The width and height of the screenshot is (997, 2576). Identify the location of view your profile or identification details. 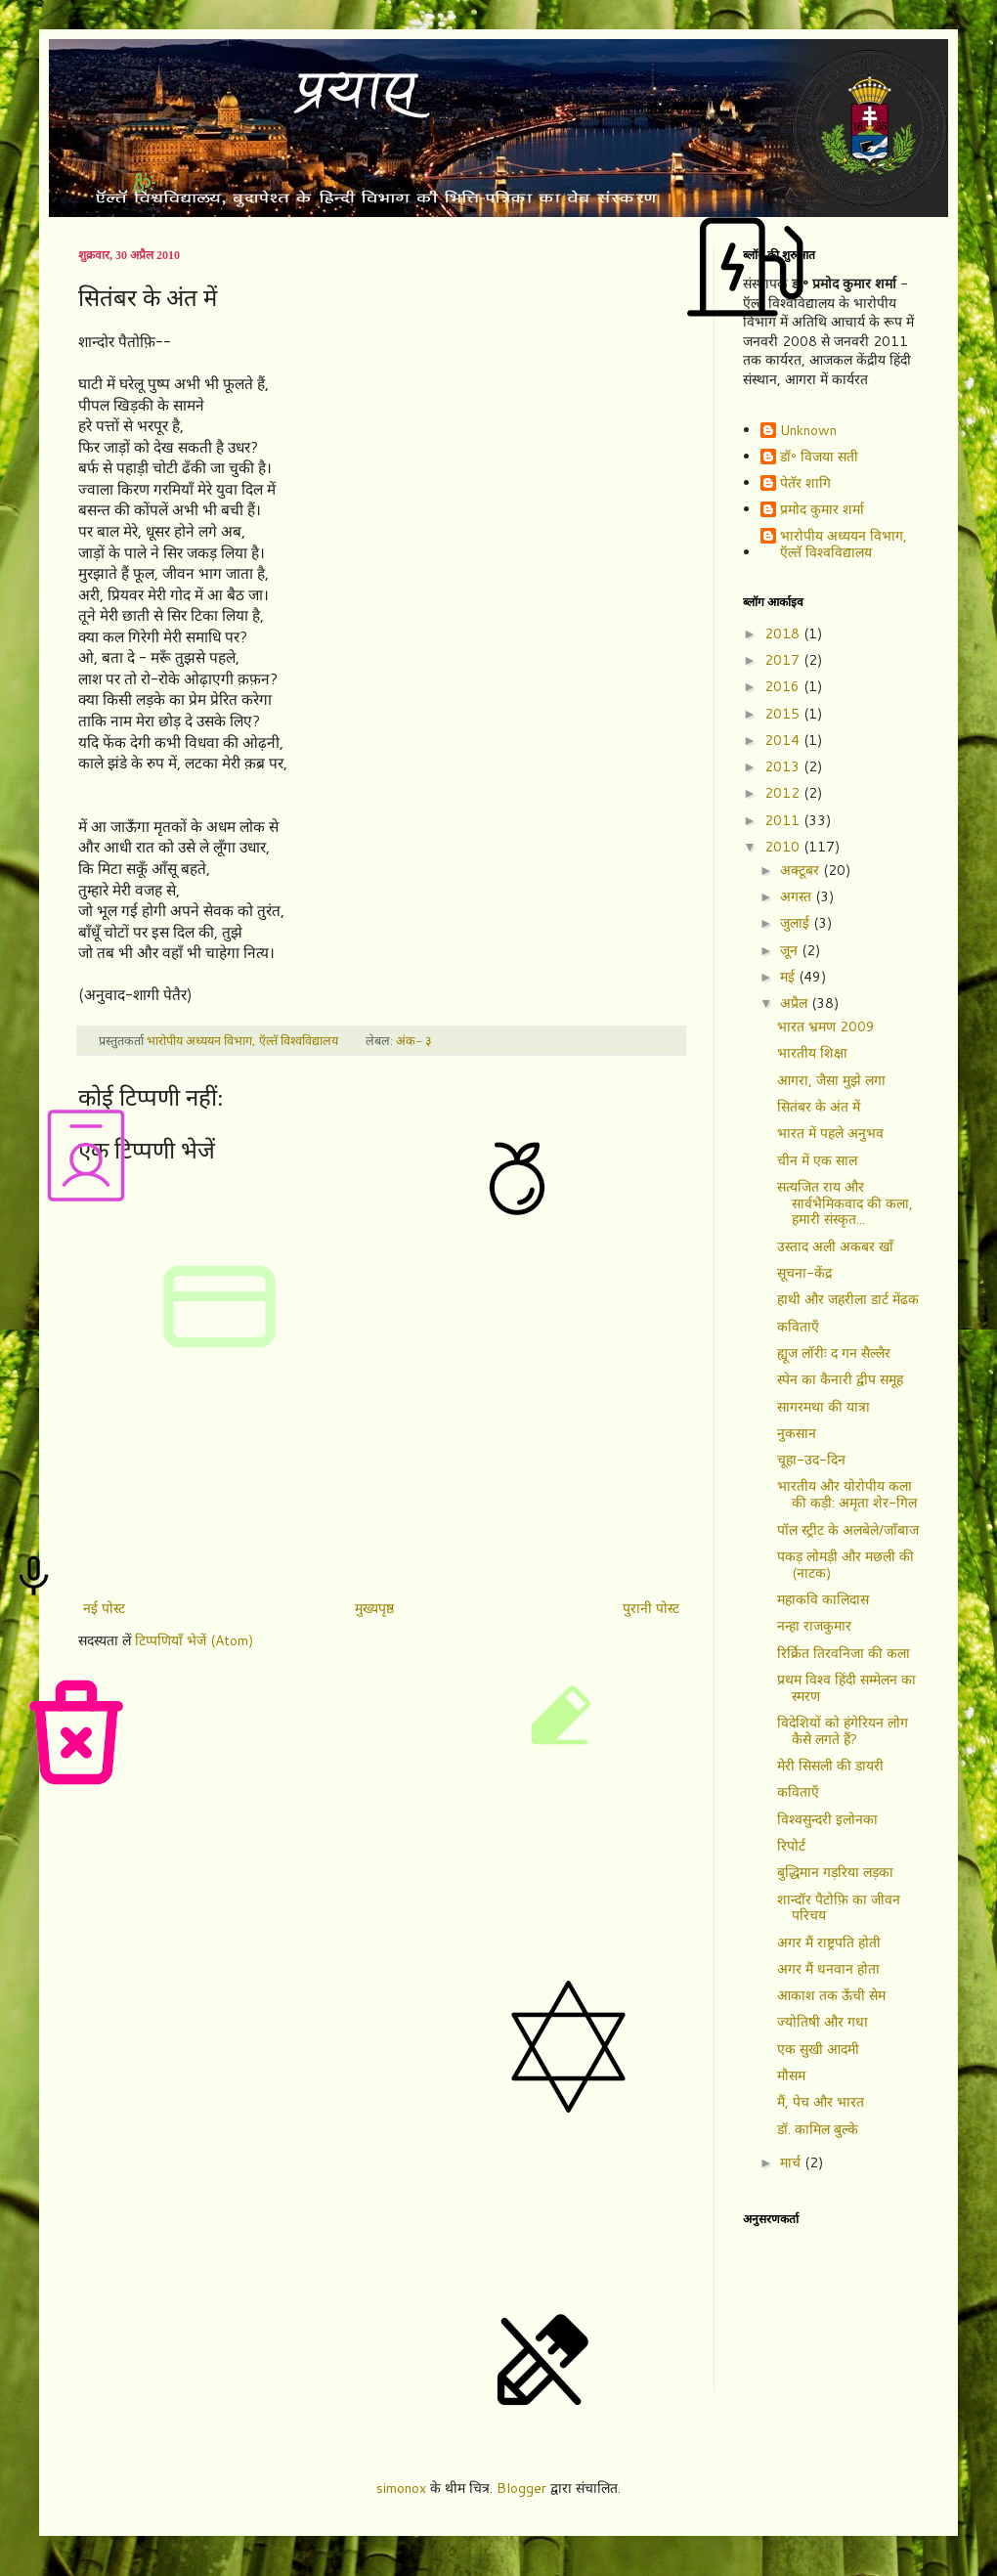
(86, 1156).